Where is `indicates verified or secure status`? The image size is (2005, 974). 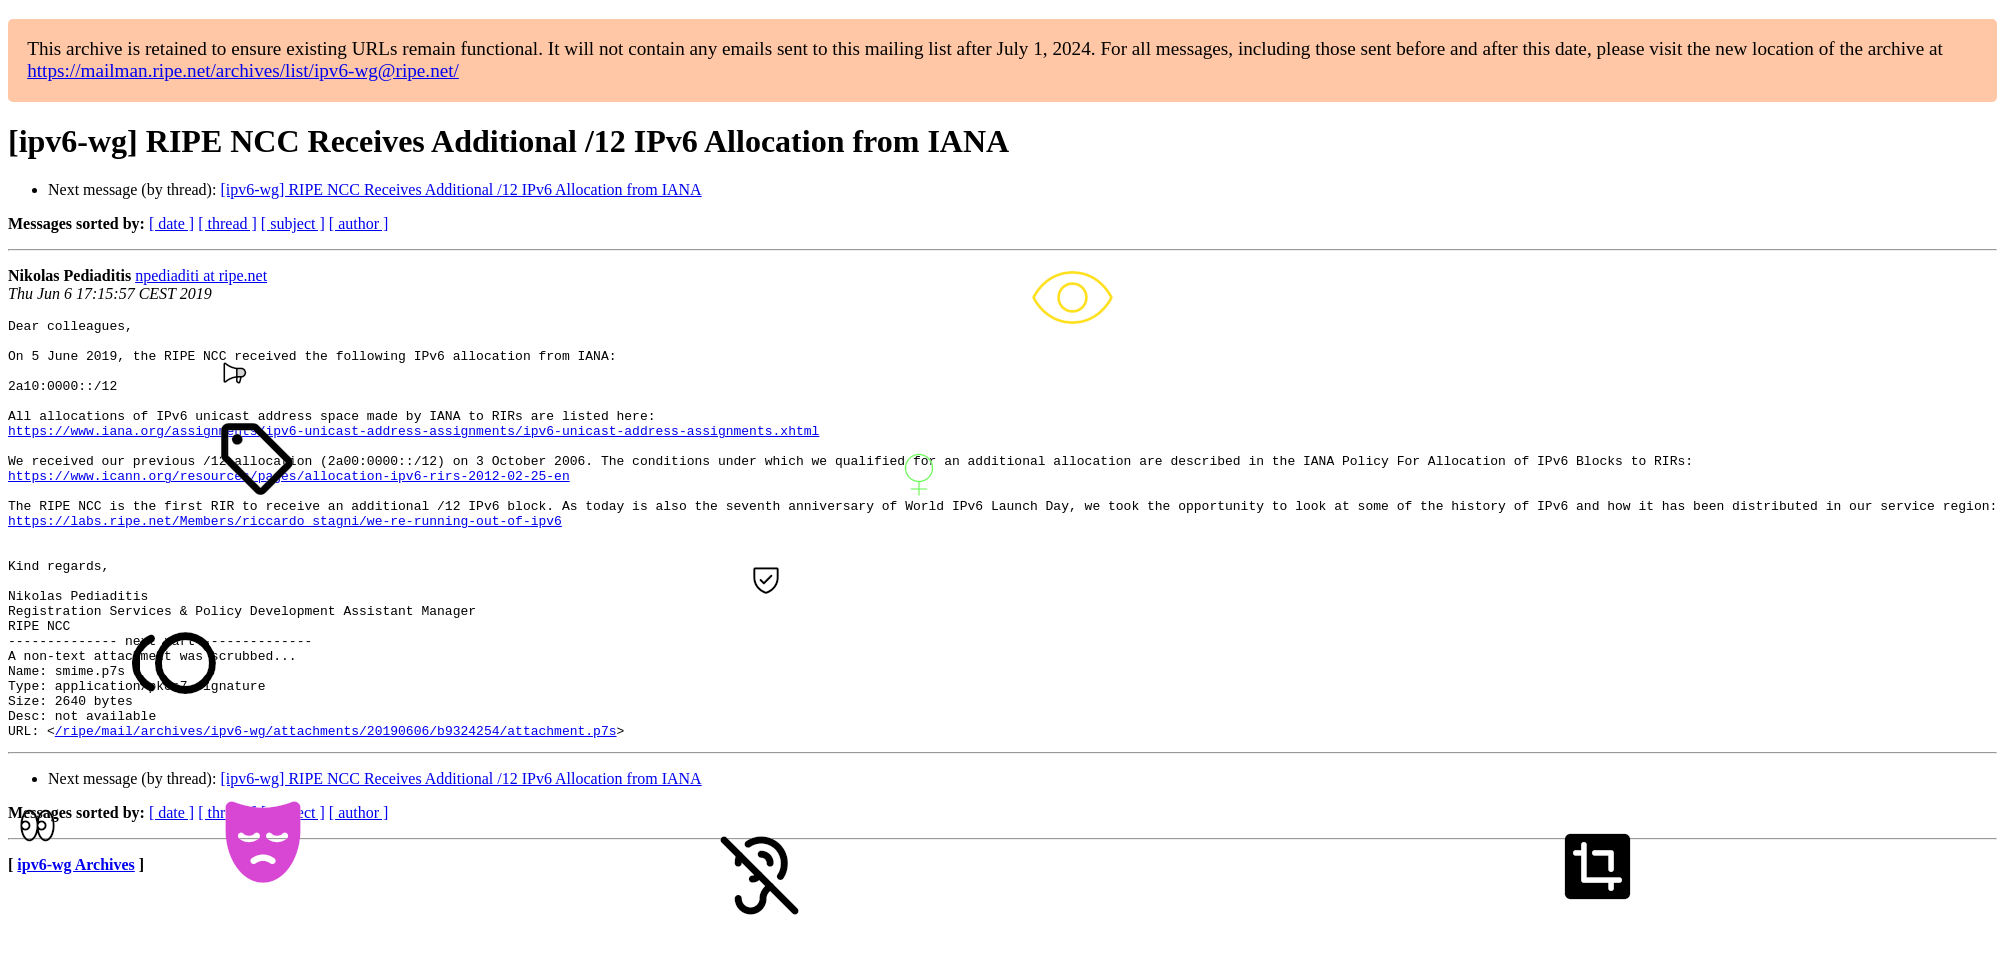
indicates verified or secure status is located at coordinates (766, 579).